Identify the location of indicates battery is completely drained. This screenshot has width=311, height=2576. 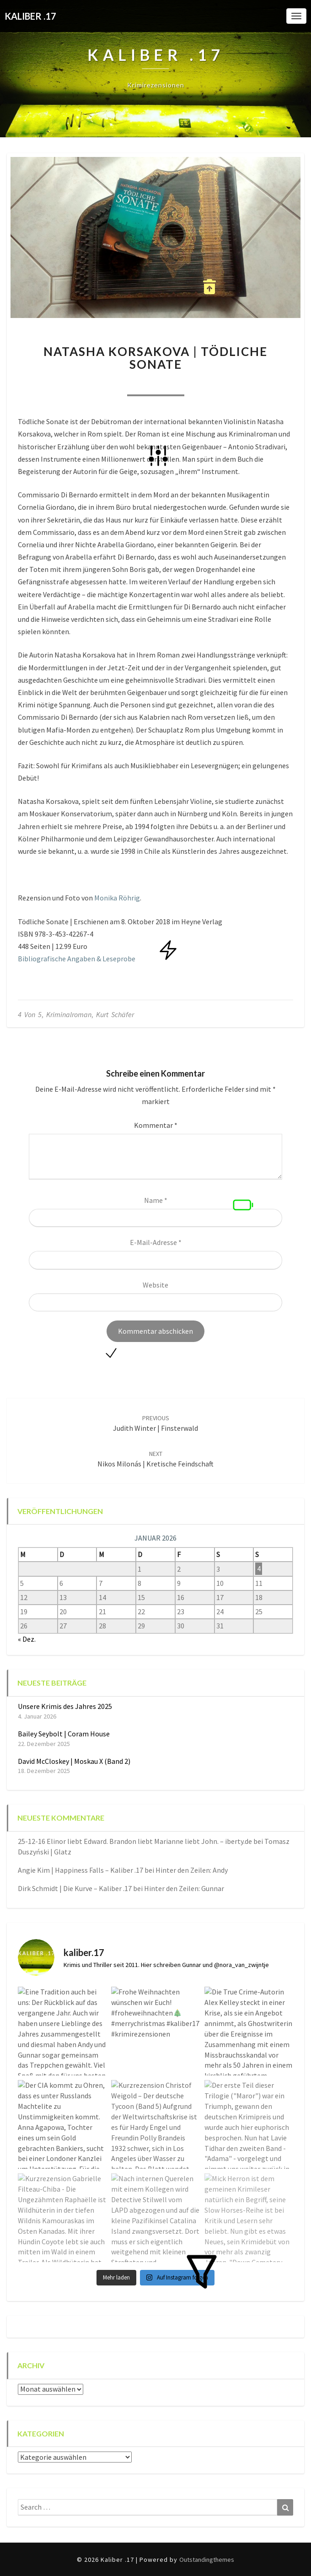
(243, 1205).